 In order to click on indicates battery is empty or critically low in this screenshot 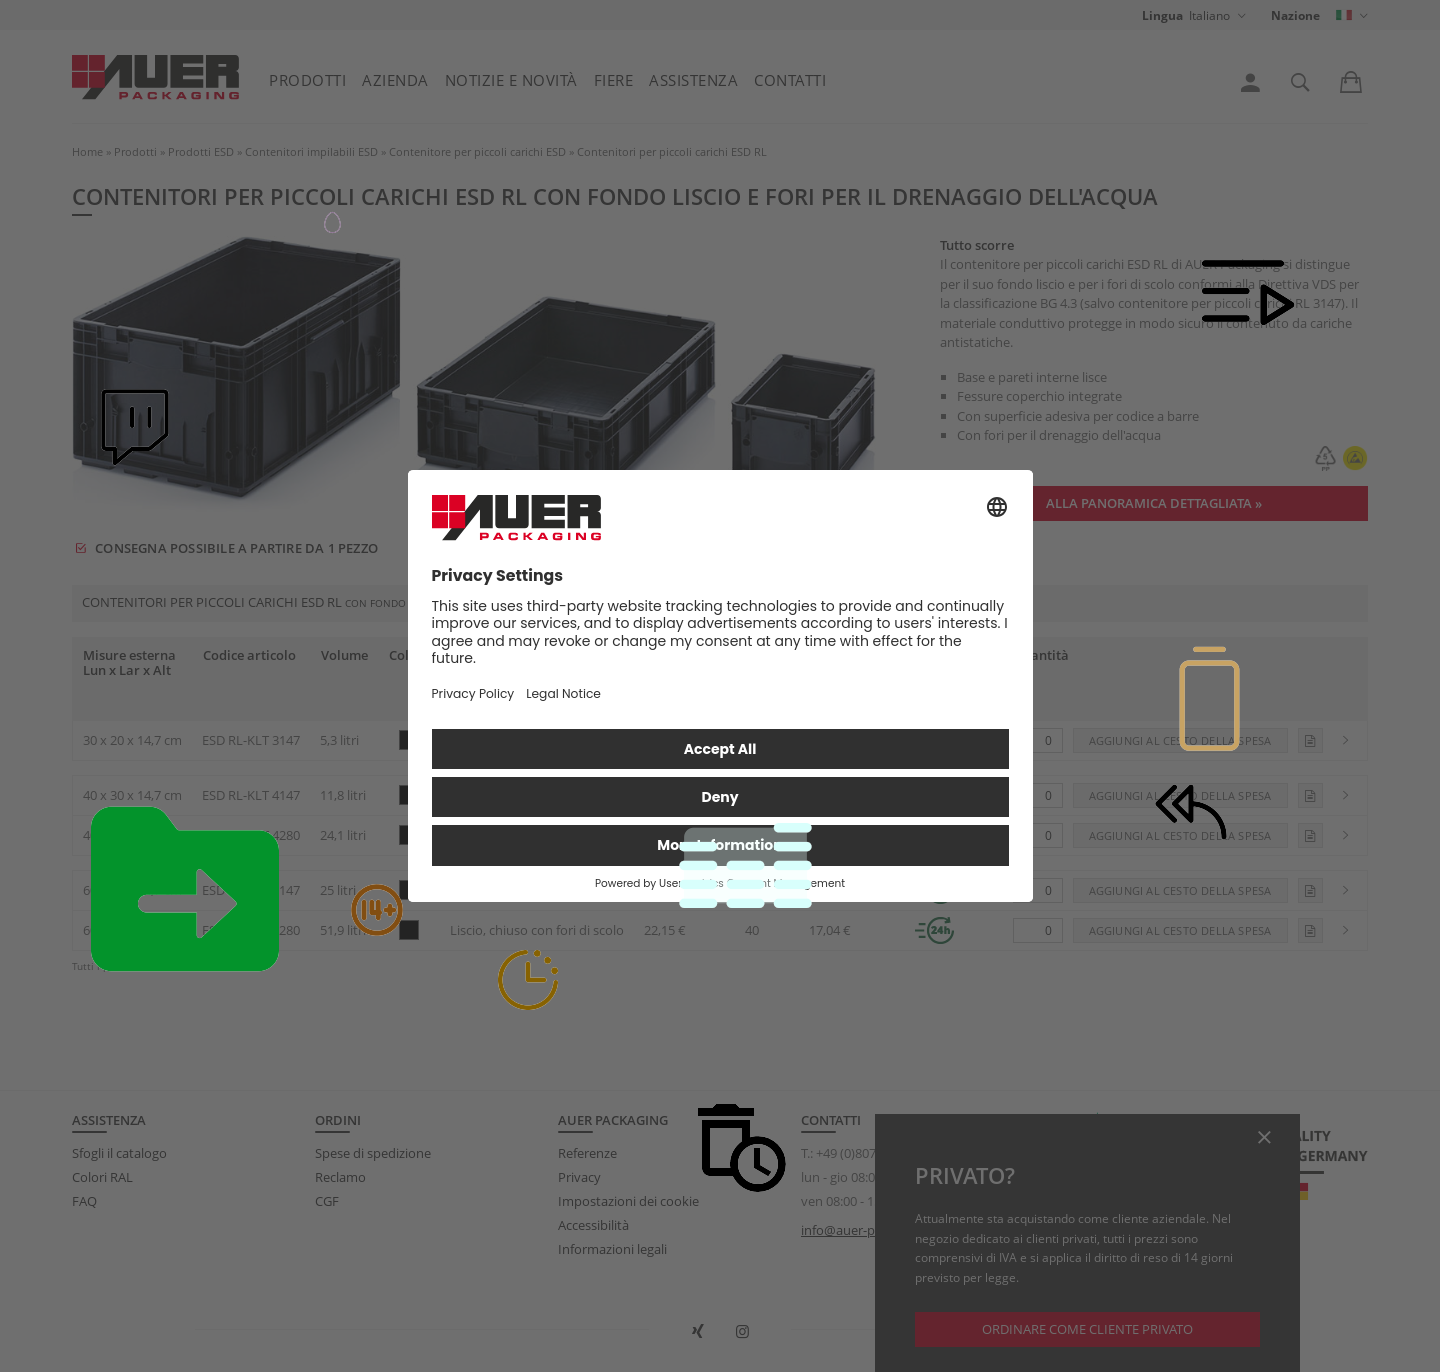, I will do `click(1209, 700)`.